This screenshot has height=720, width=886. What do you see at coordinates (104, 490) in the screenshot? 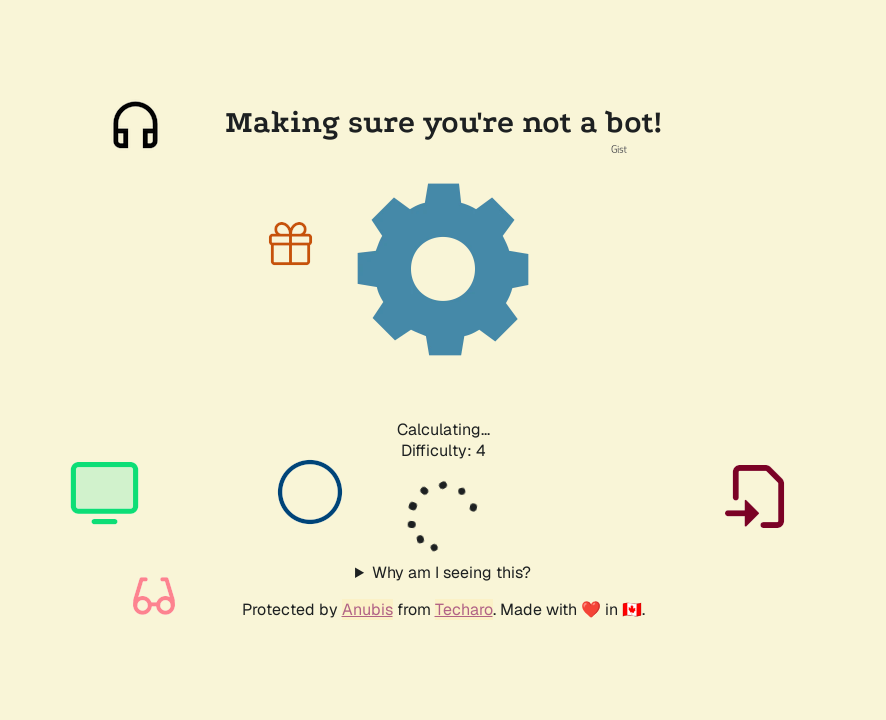
I see `view on desktop display` at bounding box center [104, 490].